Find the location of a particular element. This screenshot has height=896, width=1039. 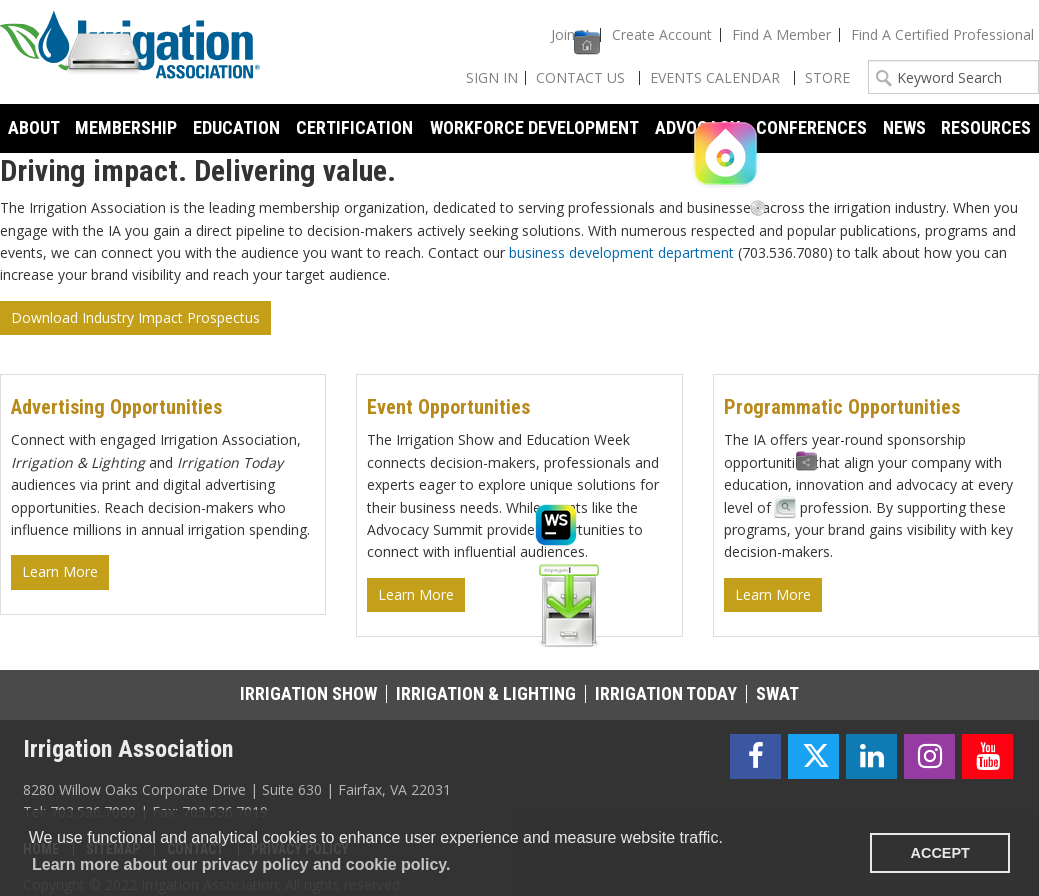

save document to a new location or with a new name is located at coordinates (569, 608).